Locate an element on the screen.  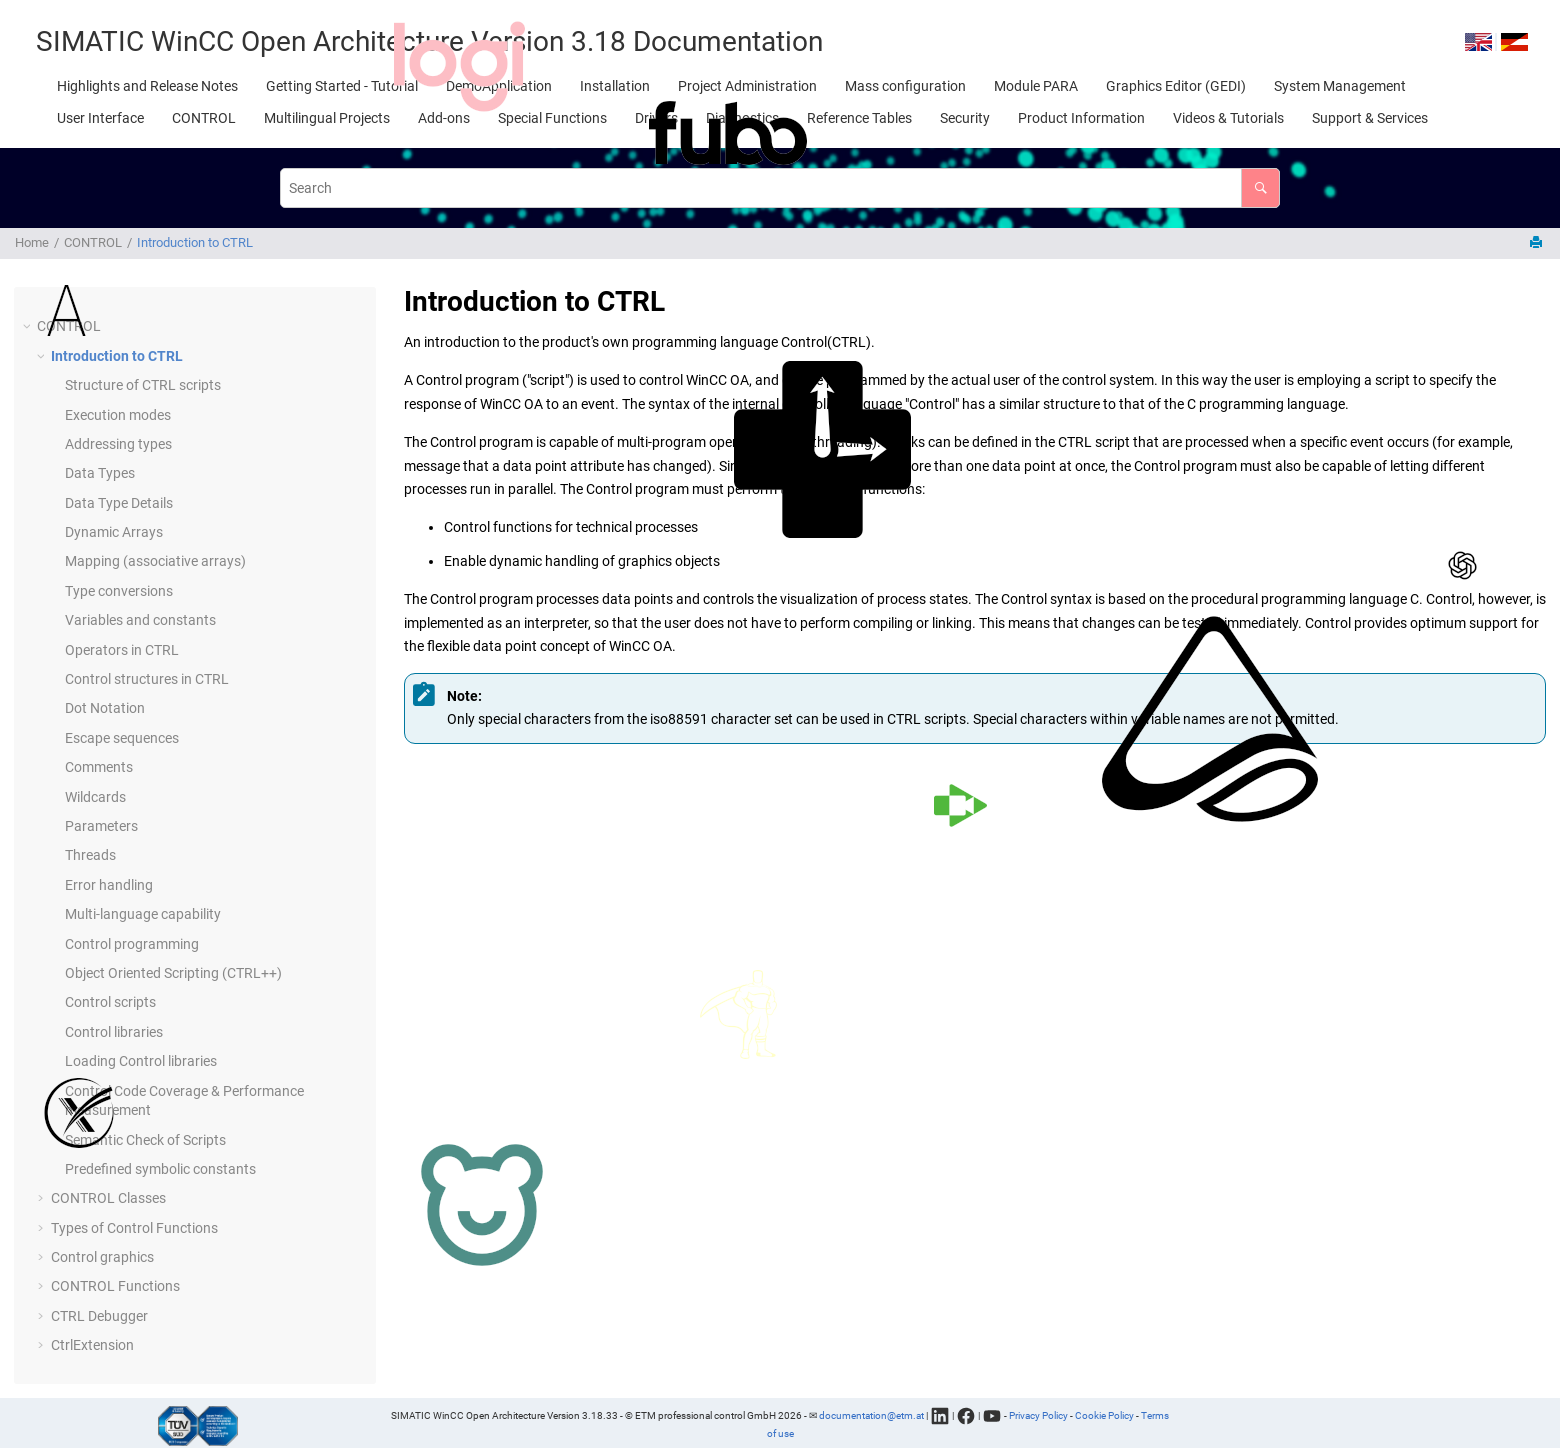
select bear avatar or profile icon is located at coordinates (482, 1205).